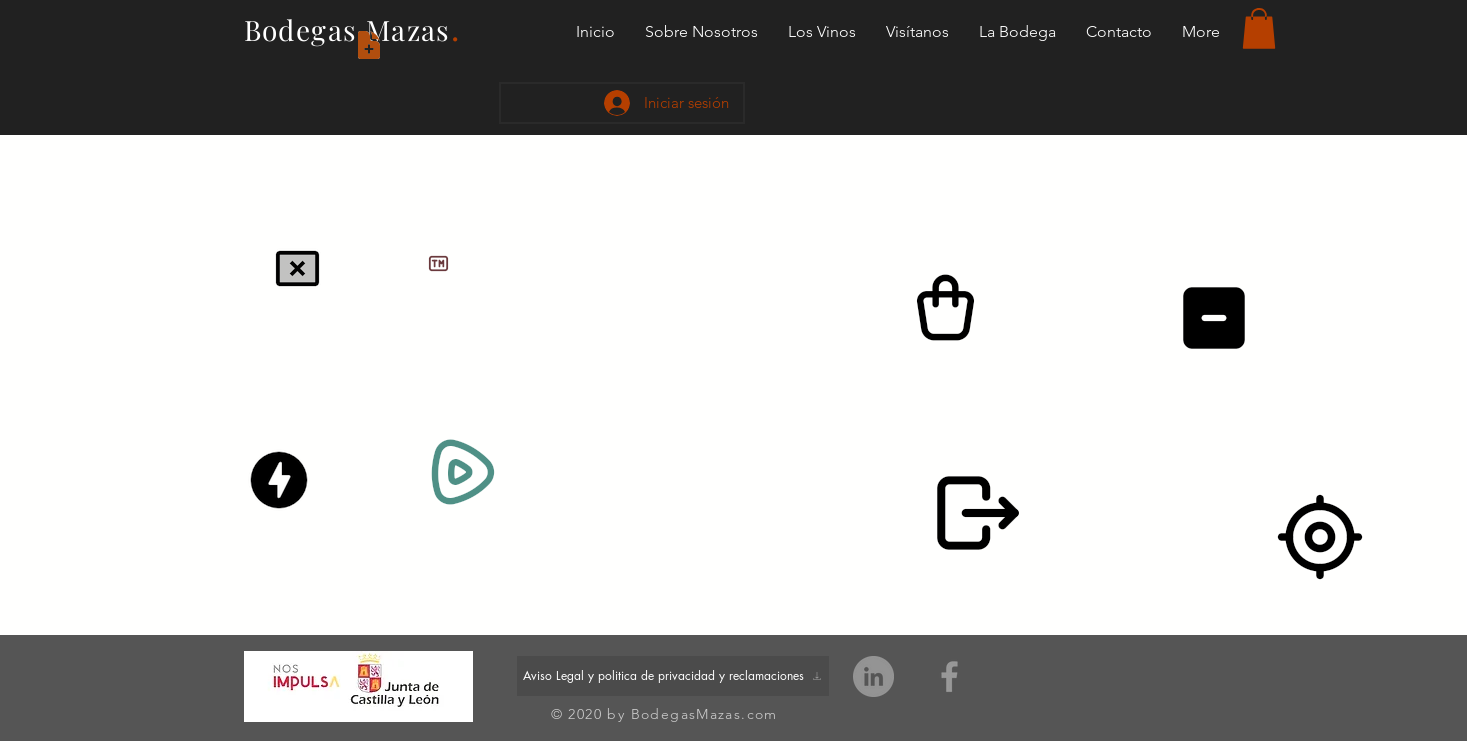 This screenshot has height=741, width=1467. What do you see at coordinates (1214, 318) in the screenshot?
I see `remove an item from a list` at bounding box center [1214, 318].